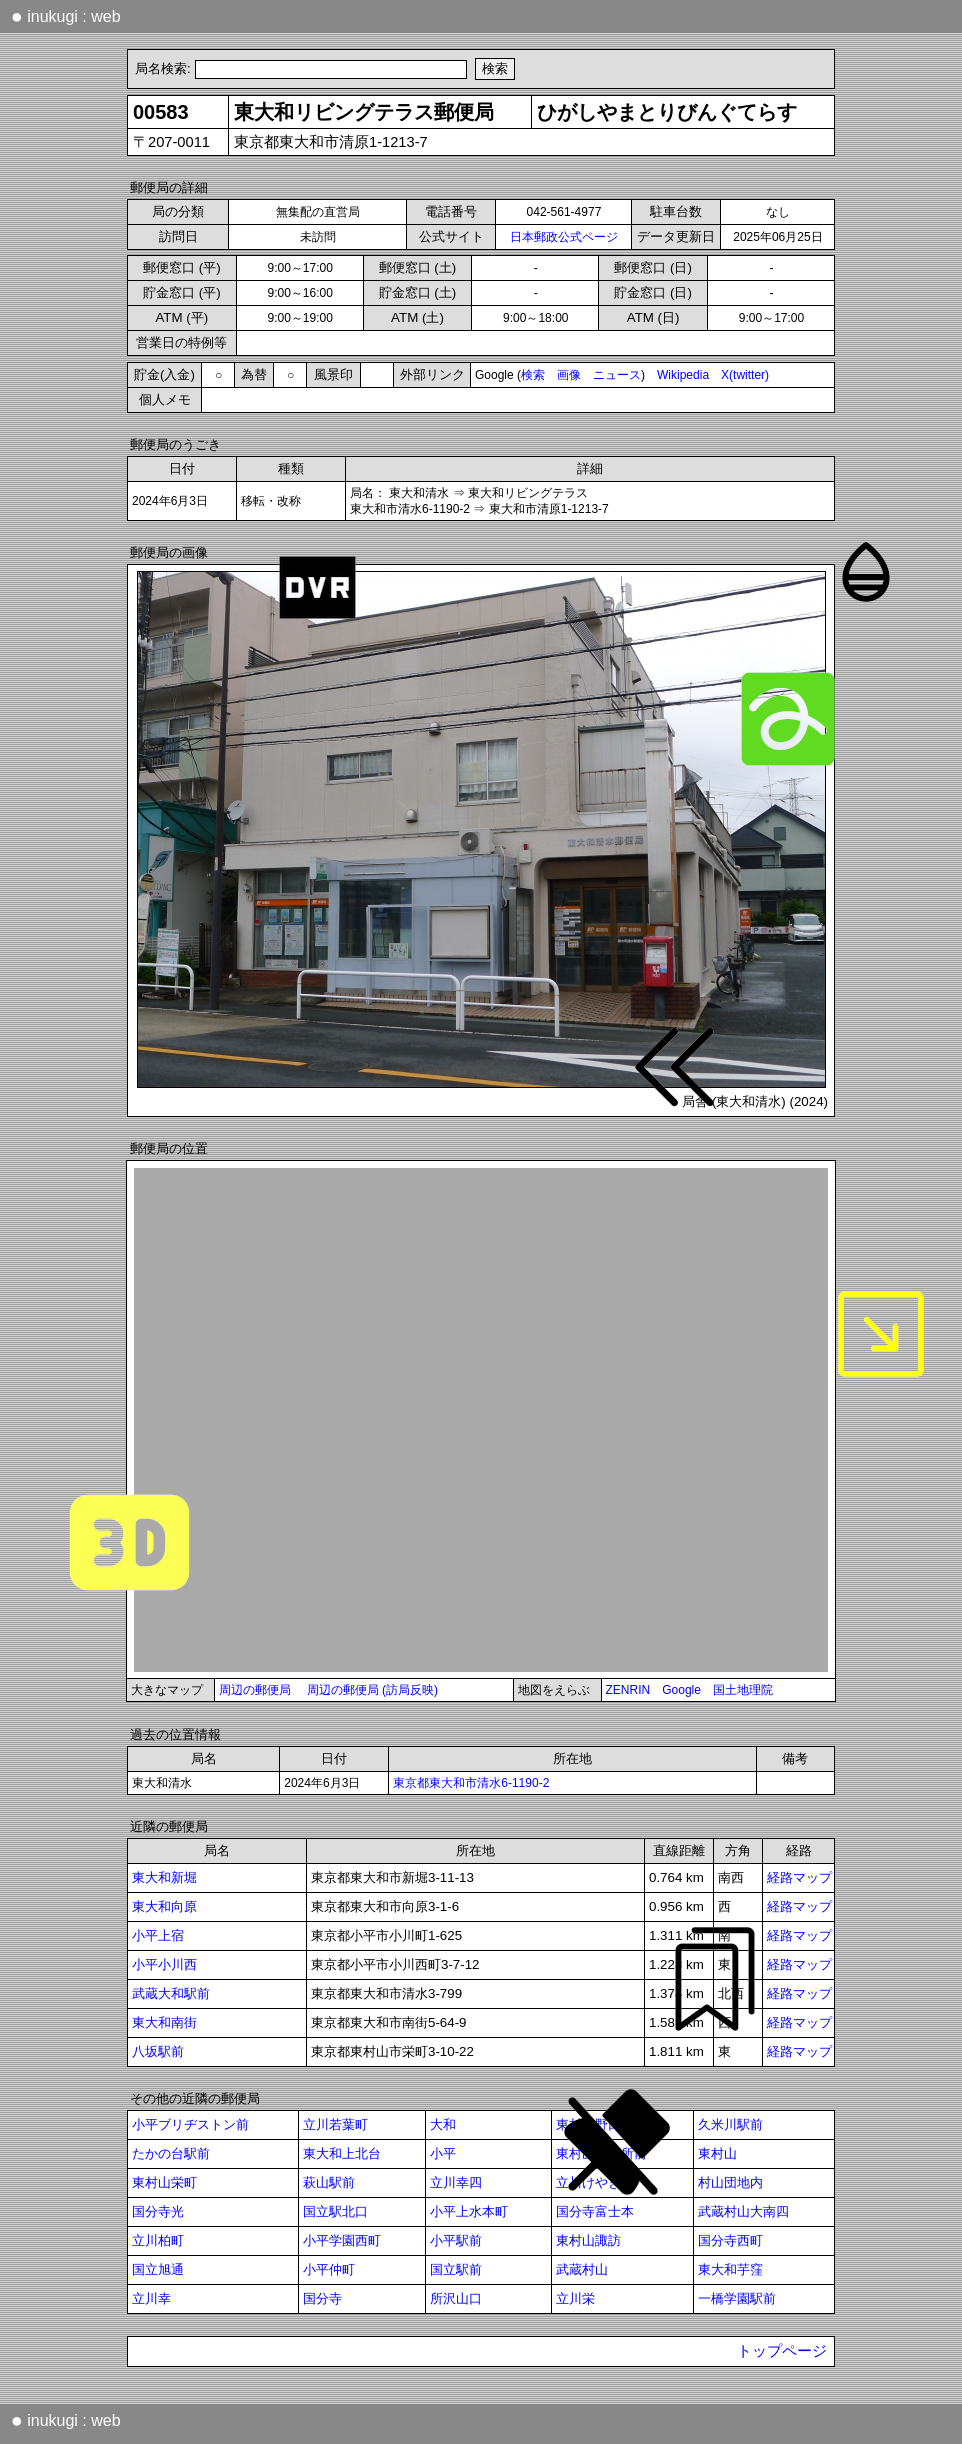 The height and width of the screenshot is (2444, 962). I want to click on view your saved bookmarks, so click(715, 1979).